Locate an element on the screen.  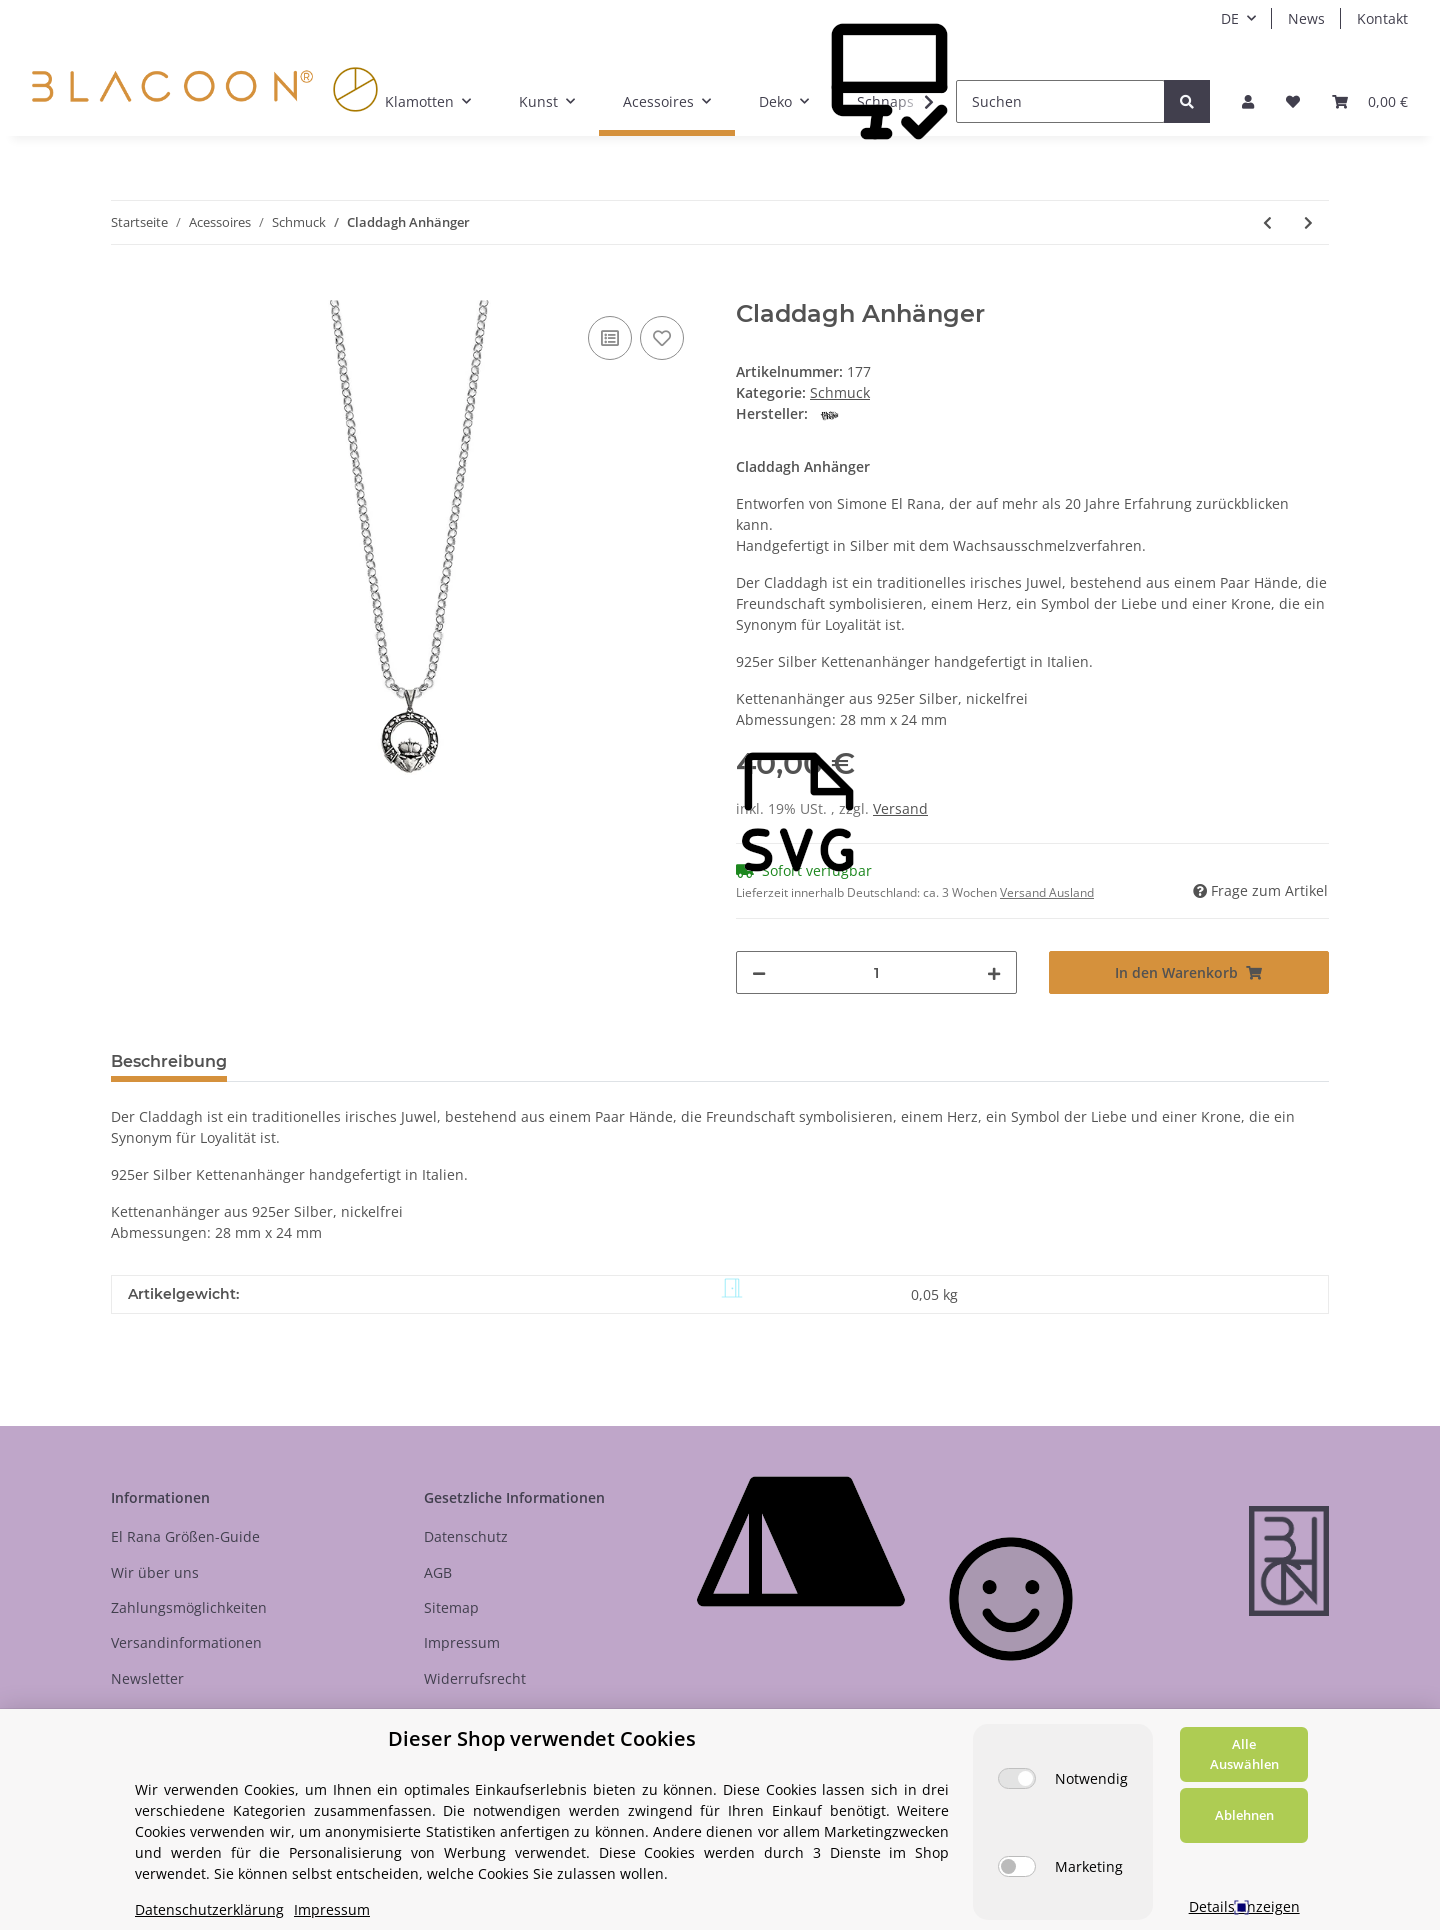
scan a QR code or barcode is located at coordinates (1241, 1907).